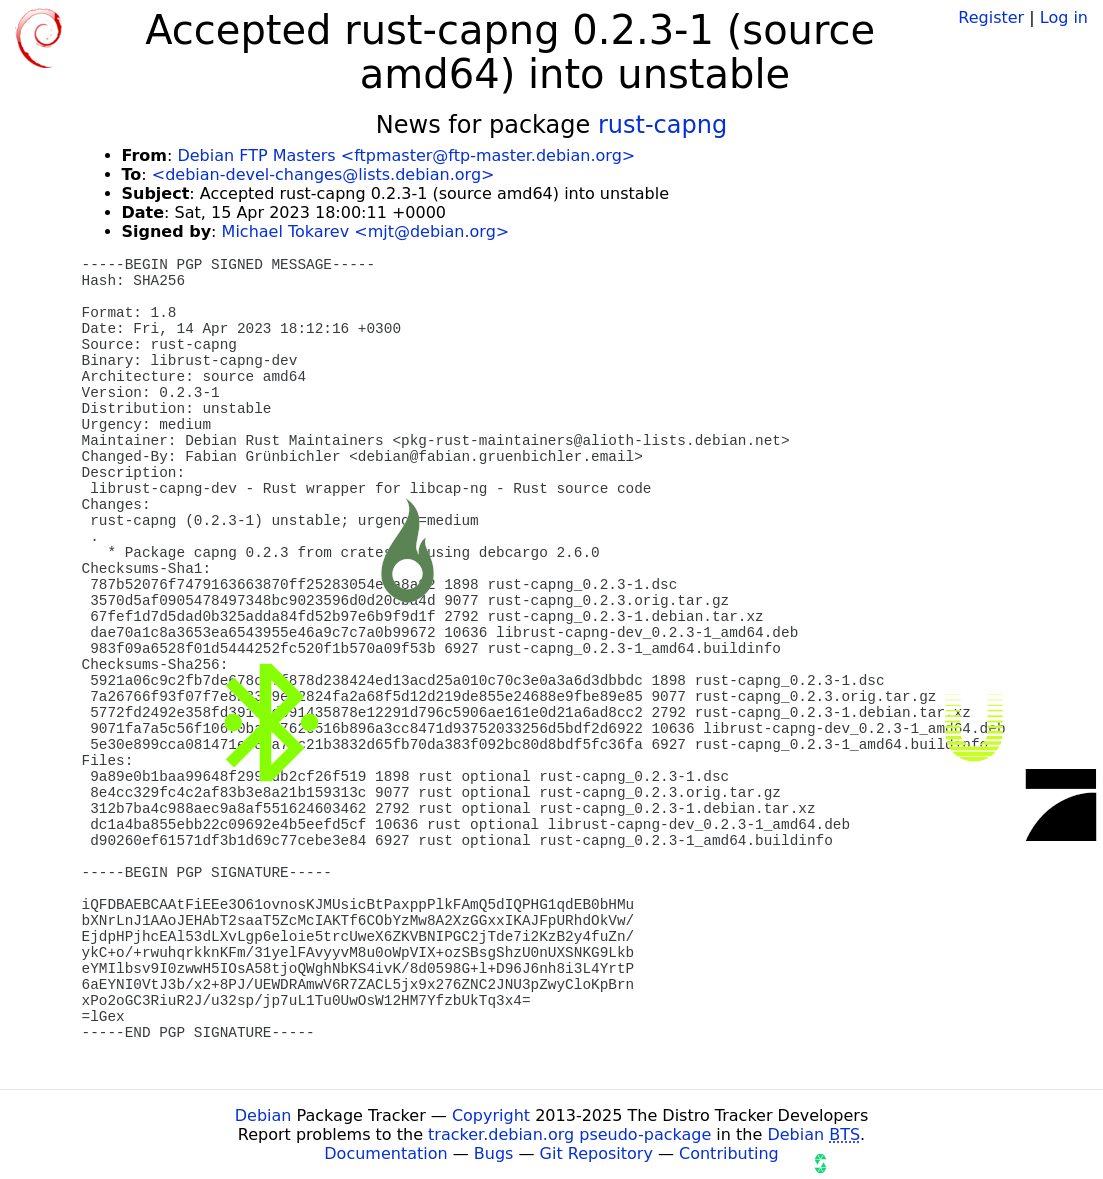  What do you see at coordinates (265, 722) in the screenshot?
I see `connect to a bluetooth device` at bounding box center [265, 722].